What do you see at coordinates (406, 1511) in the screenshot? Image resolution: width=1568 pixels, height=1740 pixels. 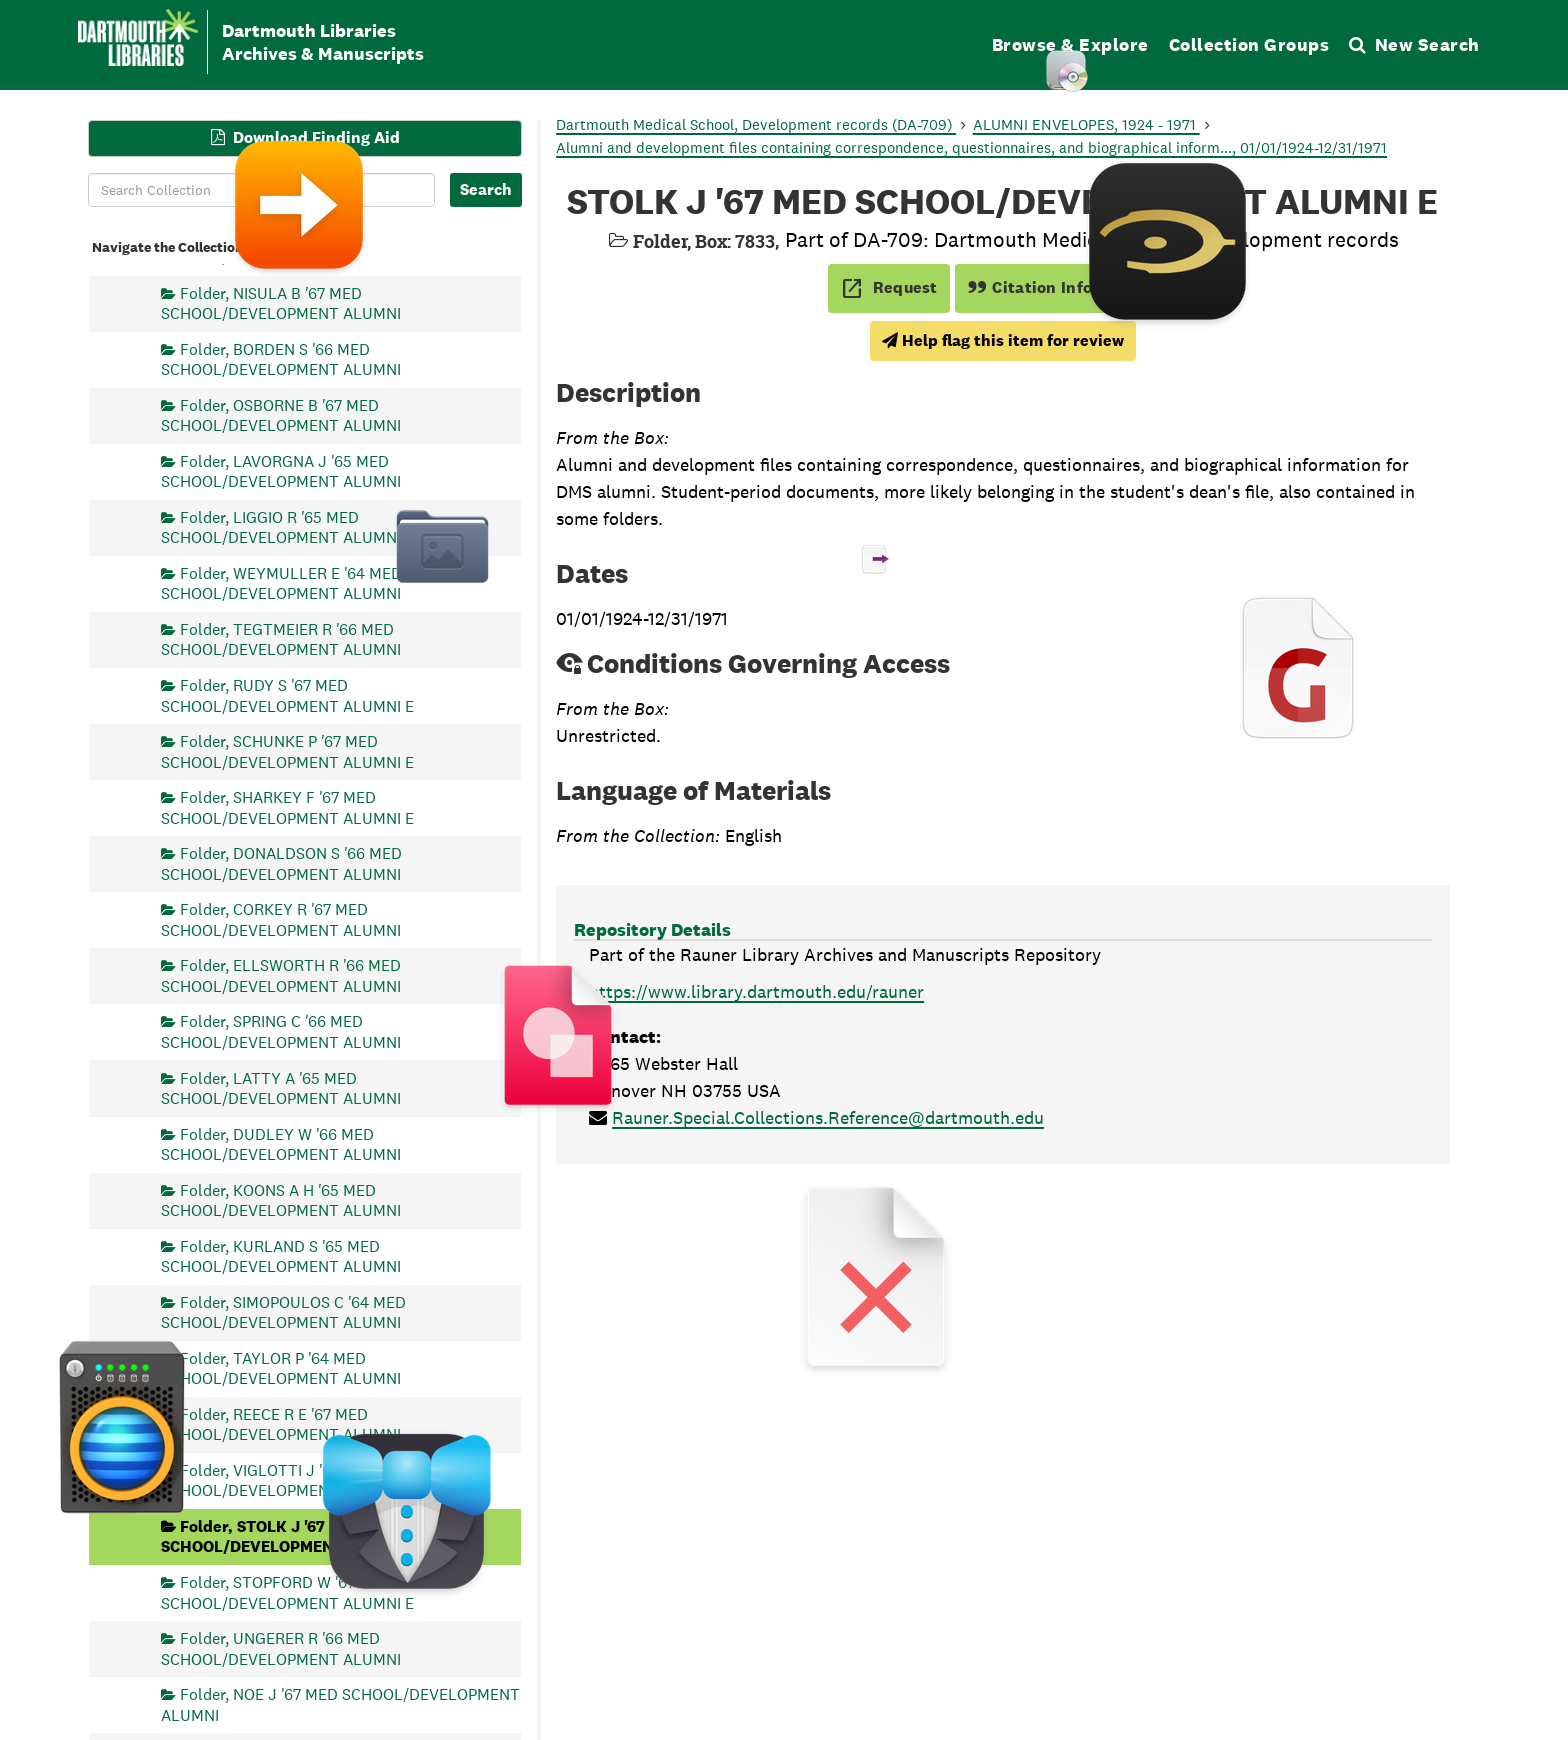 I see `open butler app` at bounding box center [406, 1511].